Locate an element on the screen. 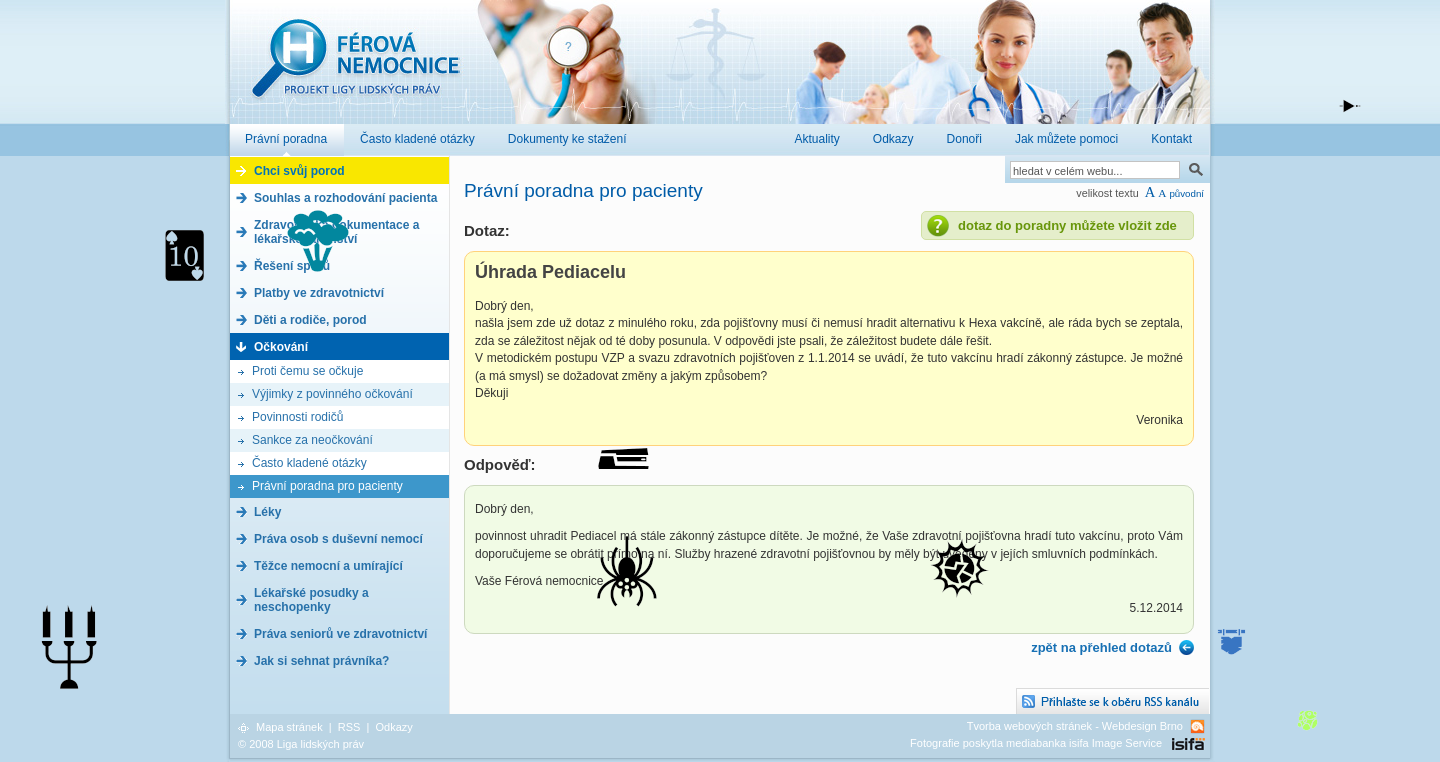 The width and height of the screenshot is (1440, 762). represents a NOT logic gate in circuit design is located at coordinates (1350, 106).